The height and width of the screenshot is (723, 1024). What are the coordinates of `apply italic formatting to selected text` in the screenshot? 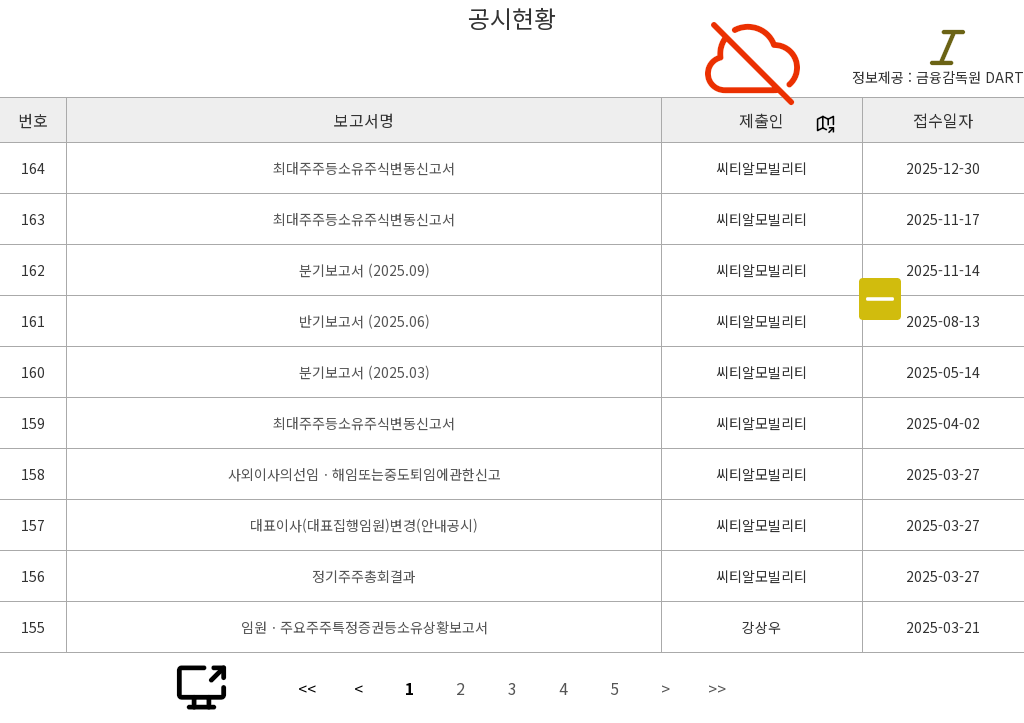 It's located at (947, 47).